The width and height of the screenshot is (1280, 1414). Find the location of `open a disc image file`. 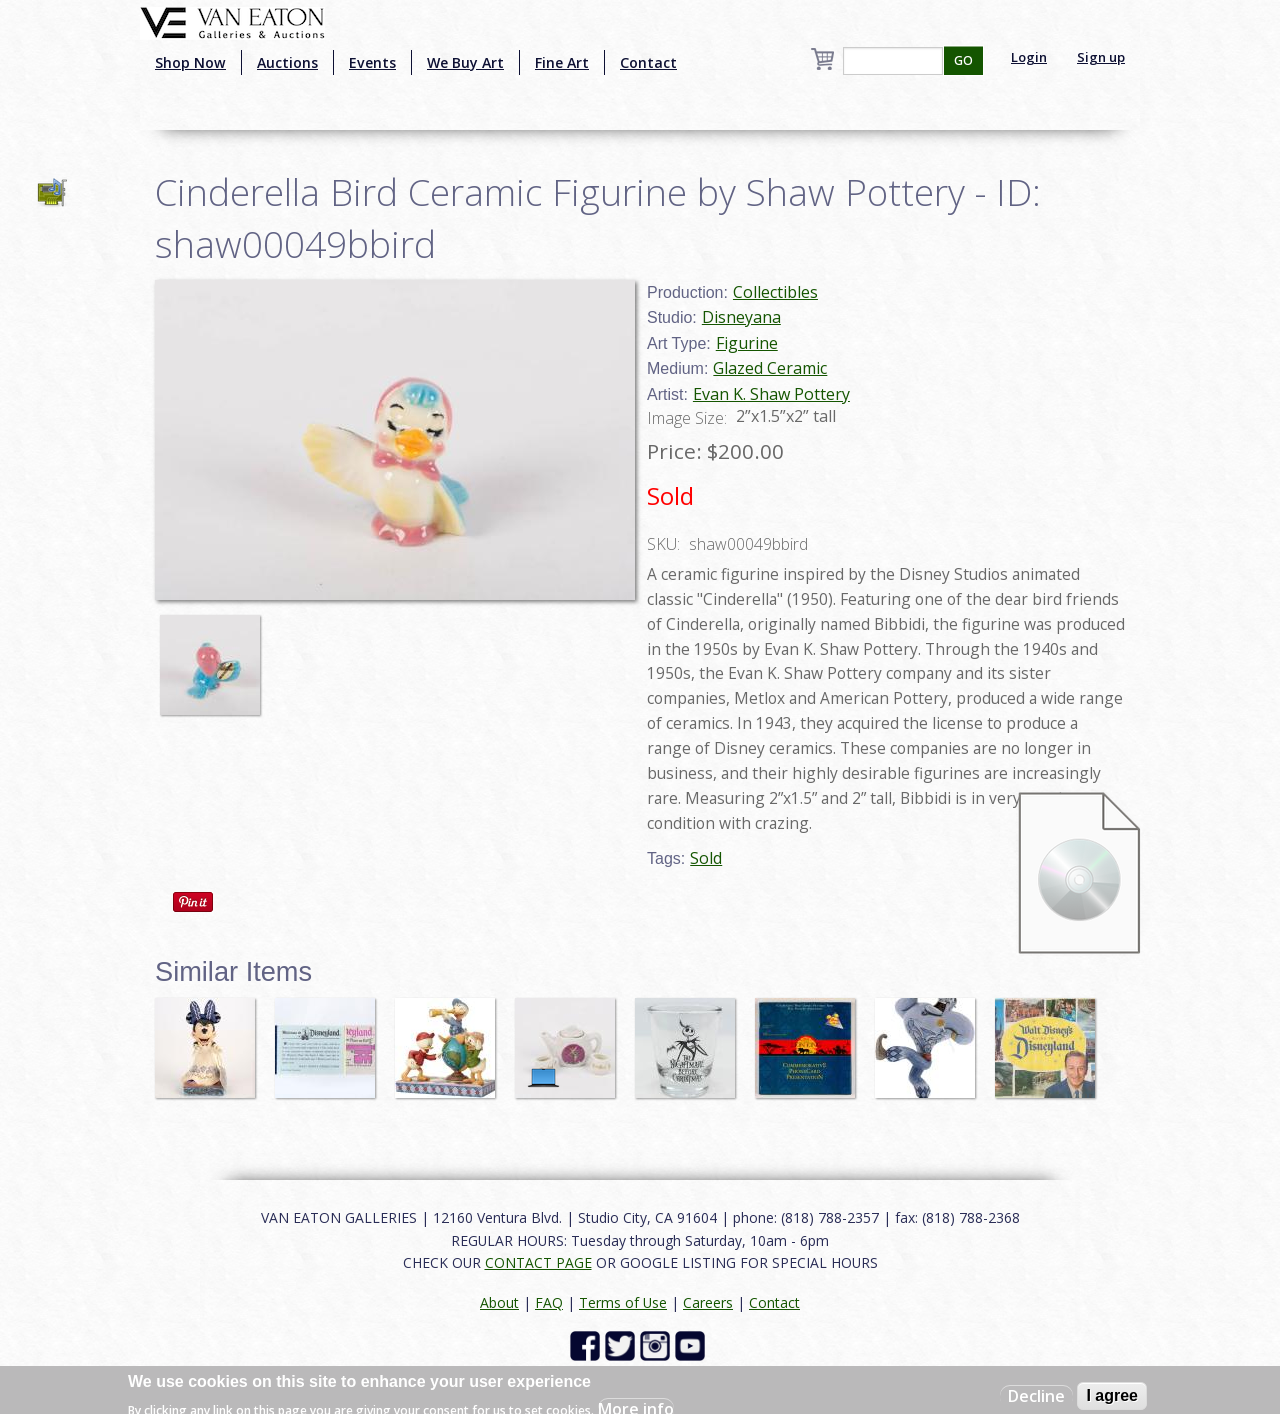

open a disc image file is located at coordinates (1079, 873).